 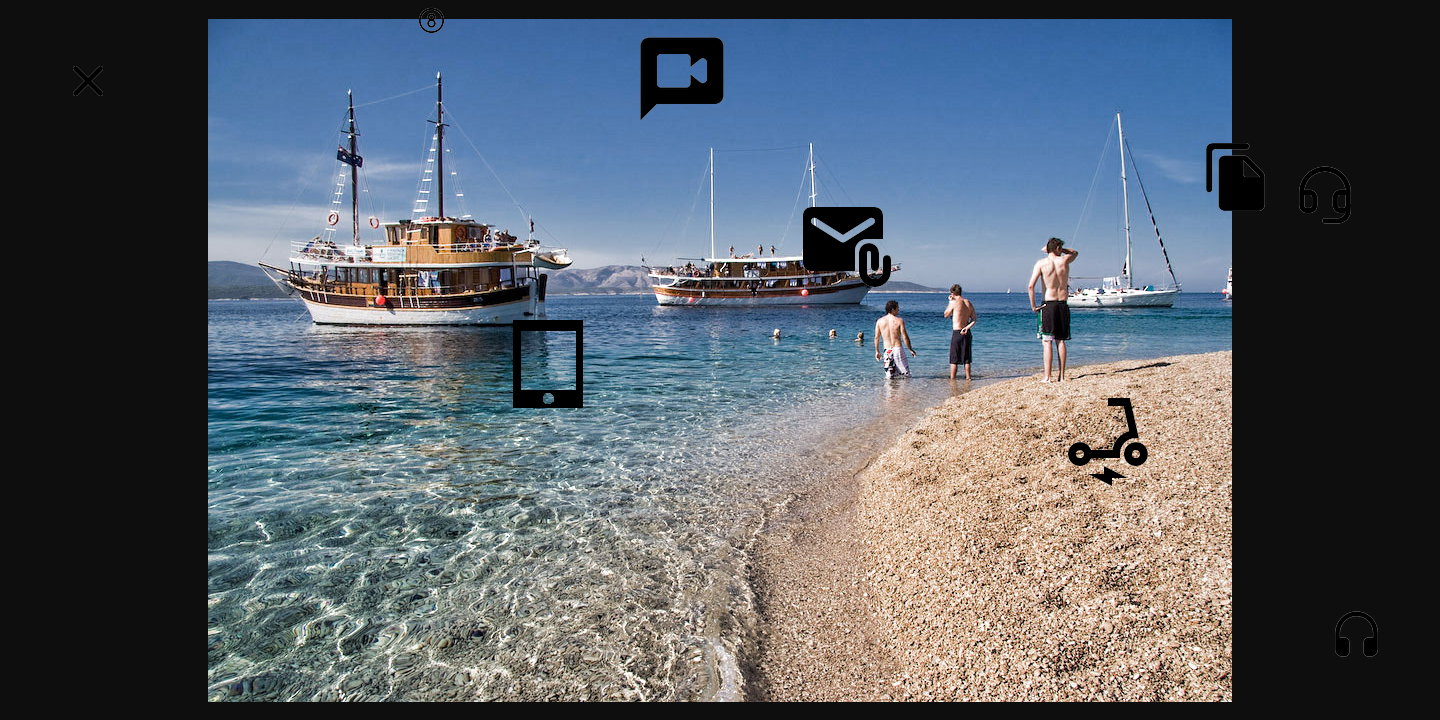 I want to click on indicates step 8 in a multi-step process, so click(x=431, y=20).